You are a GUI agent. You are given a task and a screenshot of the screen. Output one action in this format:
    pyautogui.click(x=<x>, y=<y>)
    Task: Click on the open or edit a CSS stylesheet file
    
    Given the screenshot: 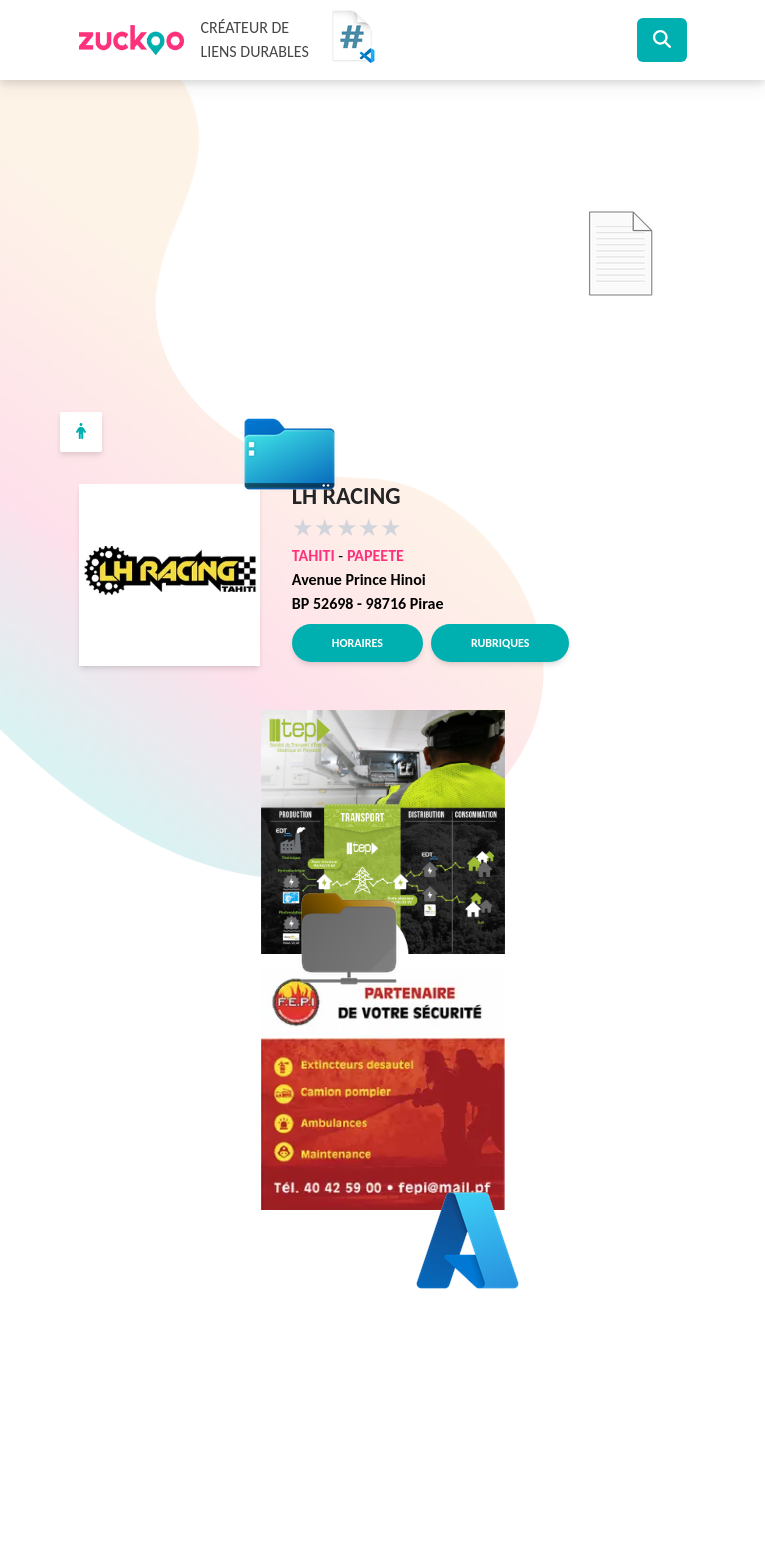 What is the action you would take?
    pyautogui.click(x=352, y=37)
    